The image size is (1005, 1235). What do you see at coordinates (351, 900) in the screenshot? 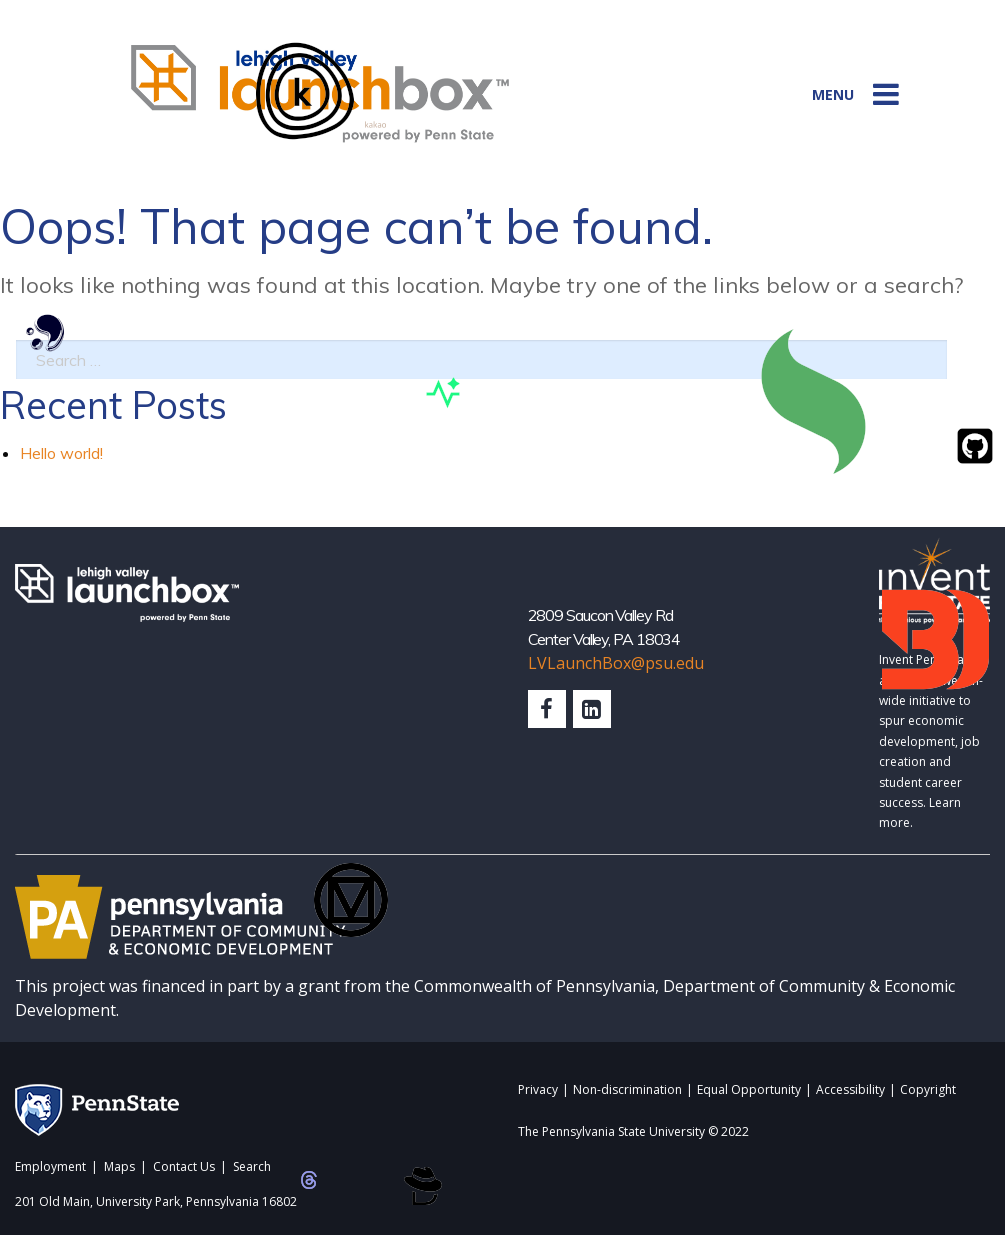
I see `material design brand logo` at bounding box center [351, 900].